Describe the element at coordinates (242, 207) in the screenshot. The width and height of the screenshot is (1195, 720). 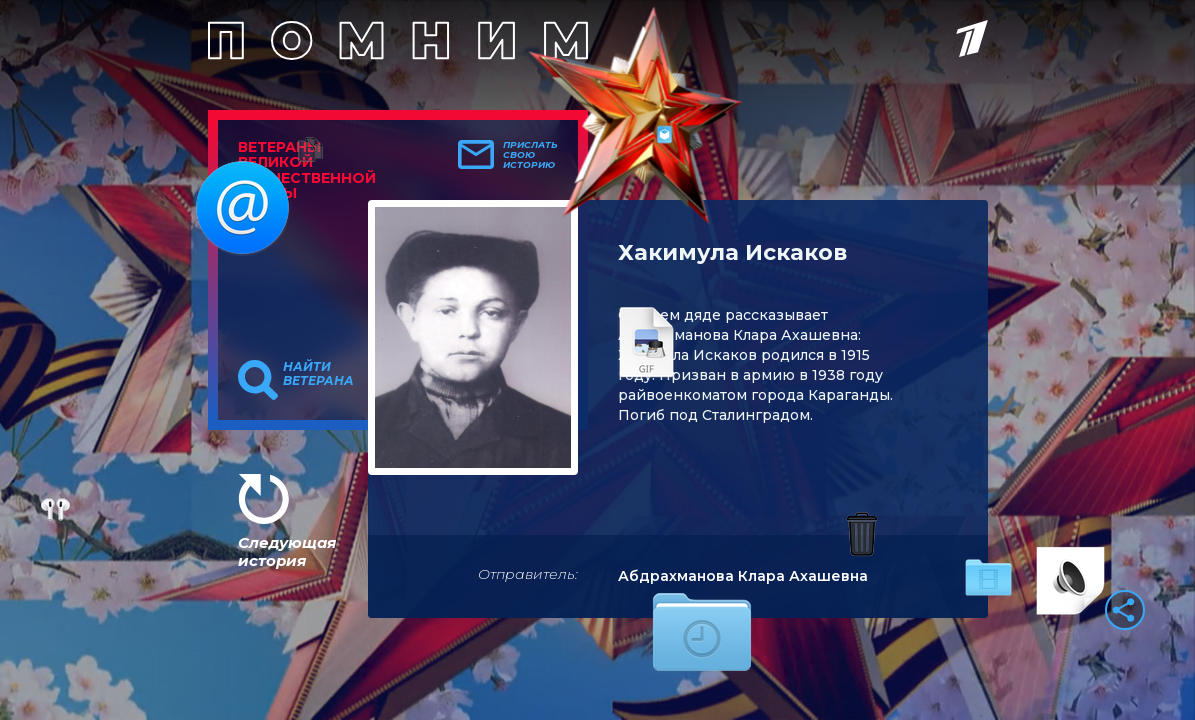
I see `manage your internet accounts` at that location.